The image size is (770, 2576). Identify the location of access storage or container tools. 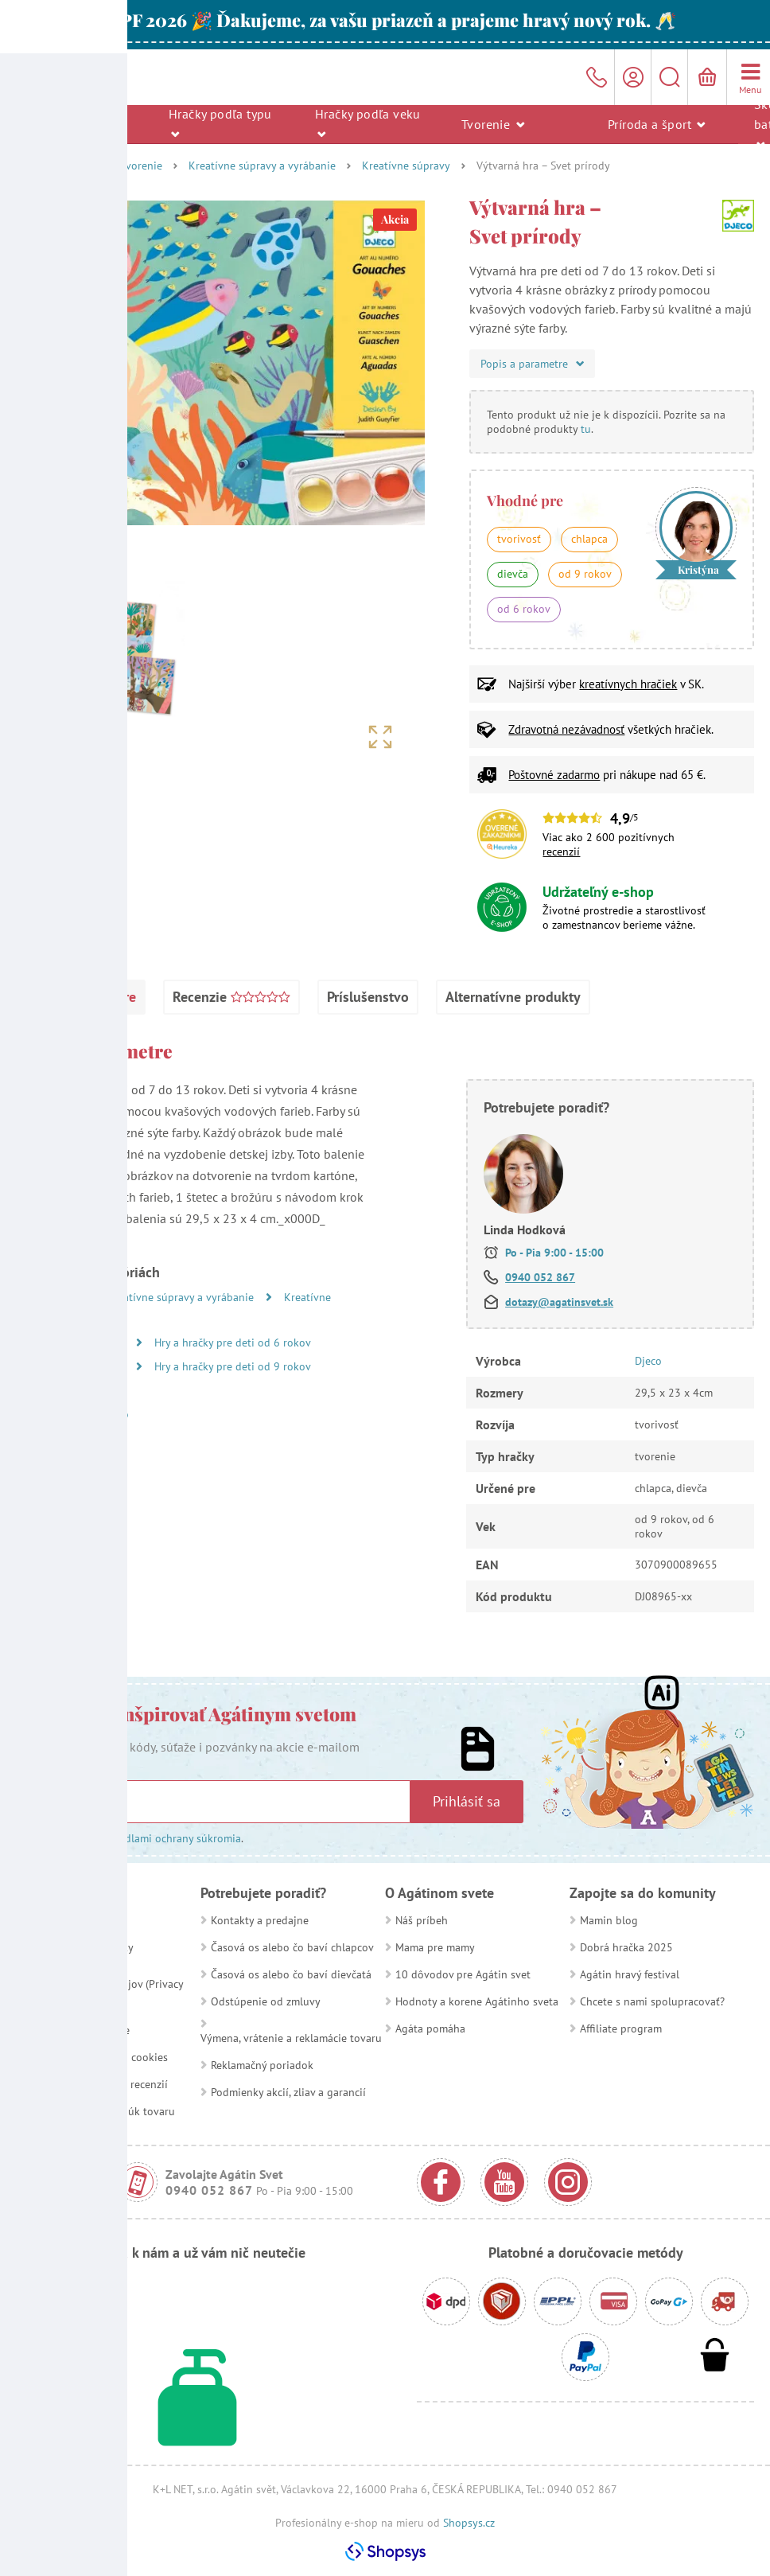
(714, 2355).